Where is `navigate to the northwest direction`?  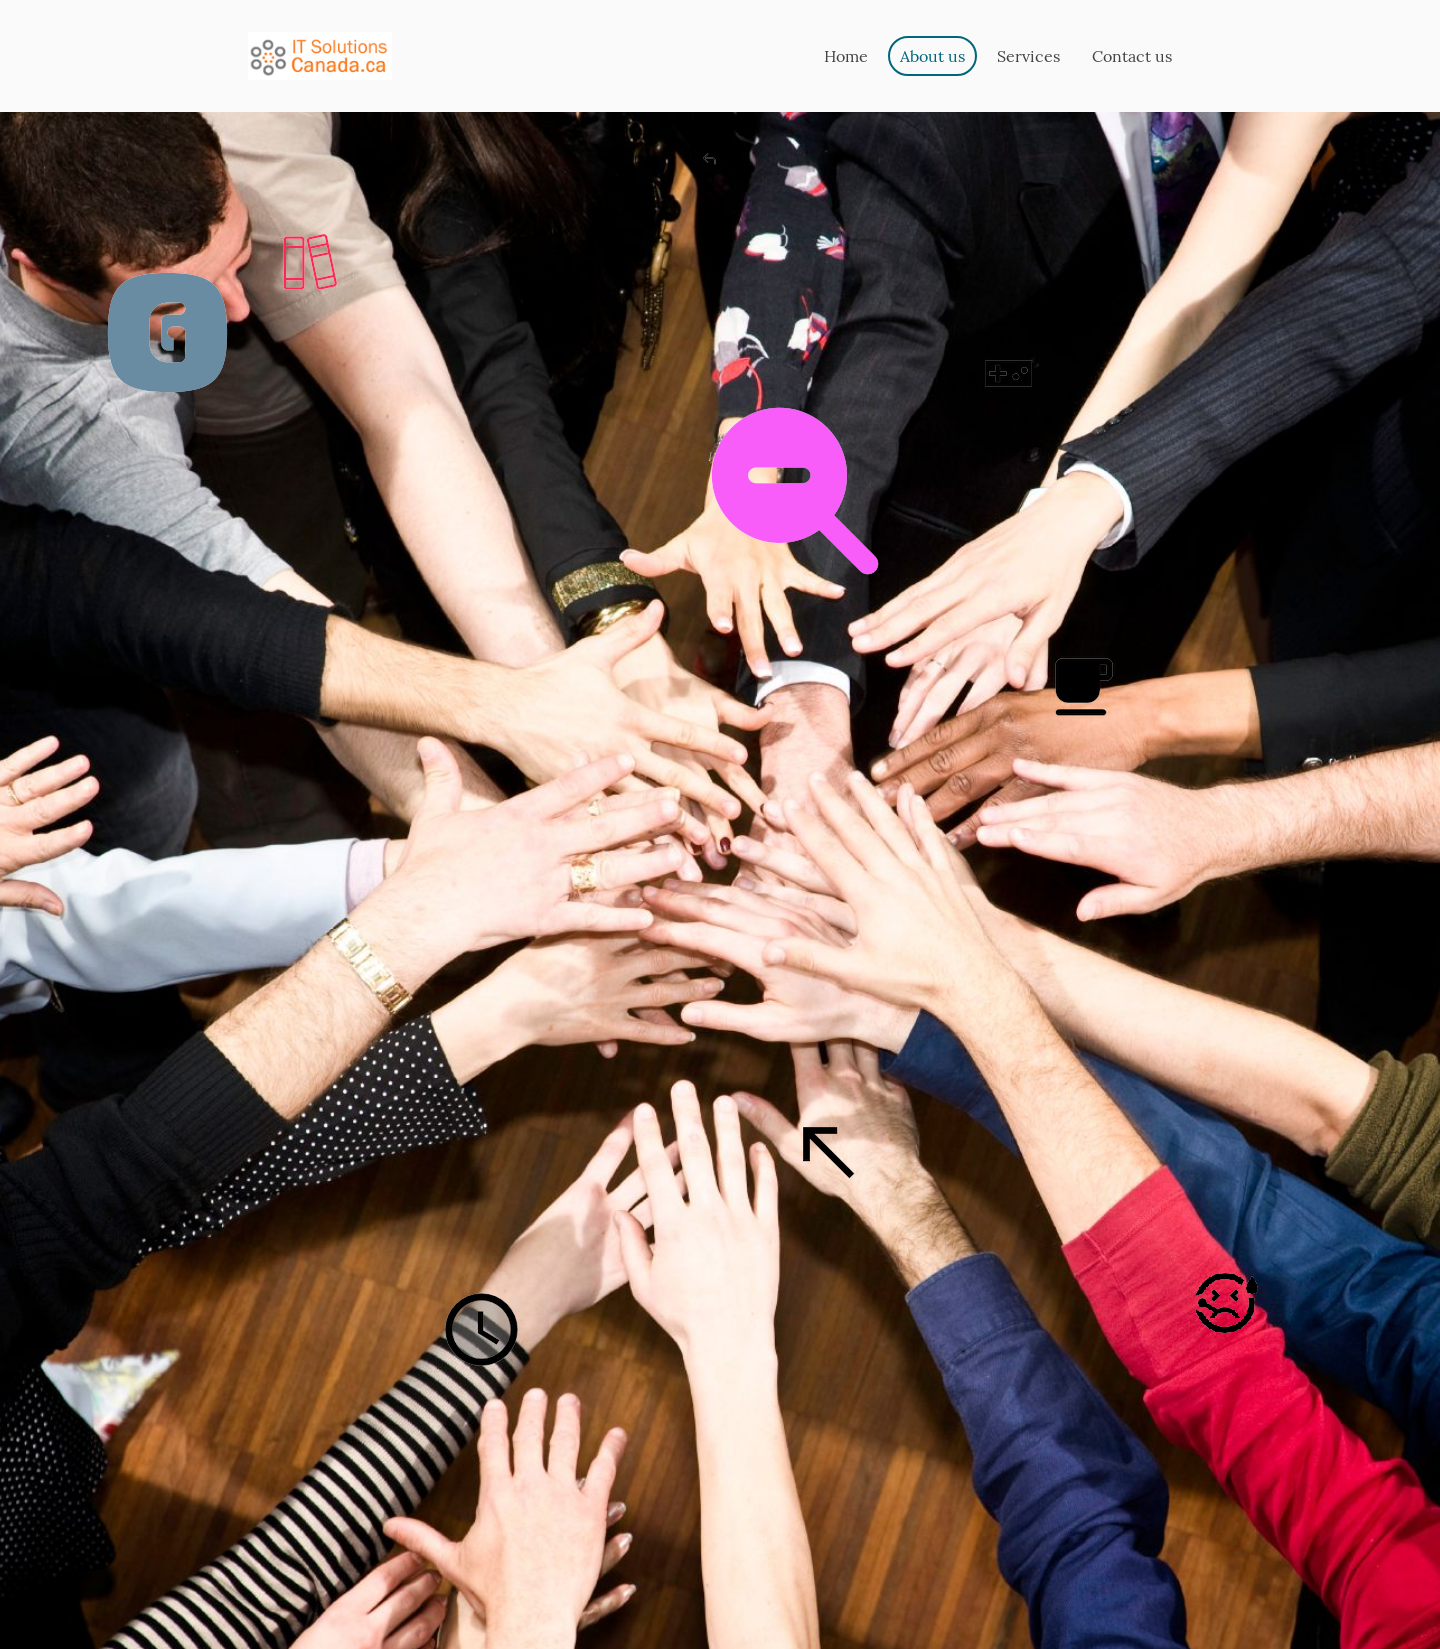
navigate to the northwest direction is located at coordinates (827, 1151).